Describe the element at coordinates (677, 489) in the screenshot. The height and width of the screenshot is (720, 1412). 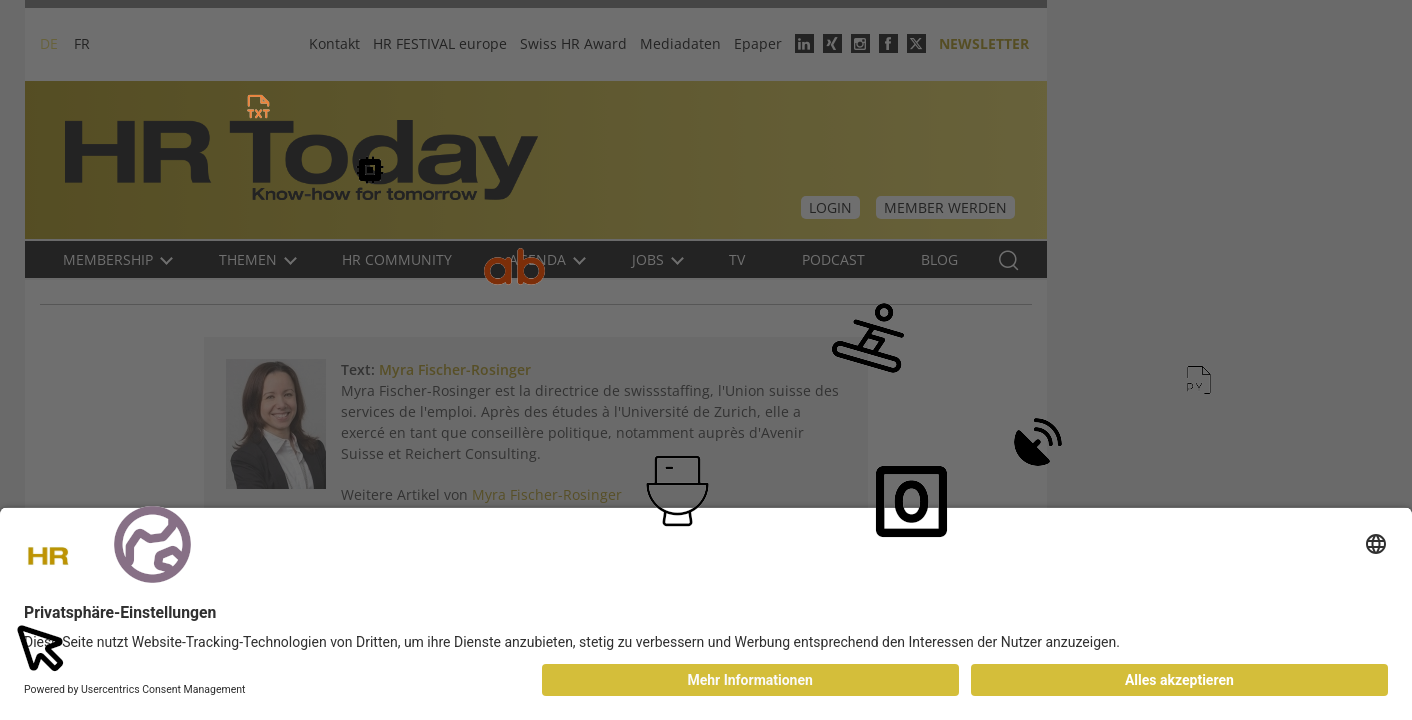
I see `locate nearby restrooms` at that location.